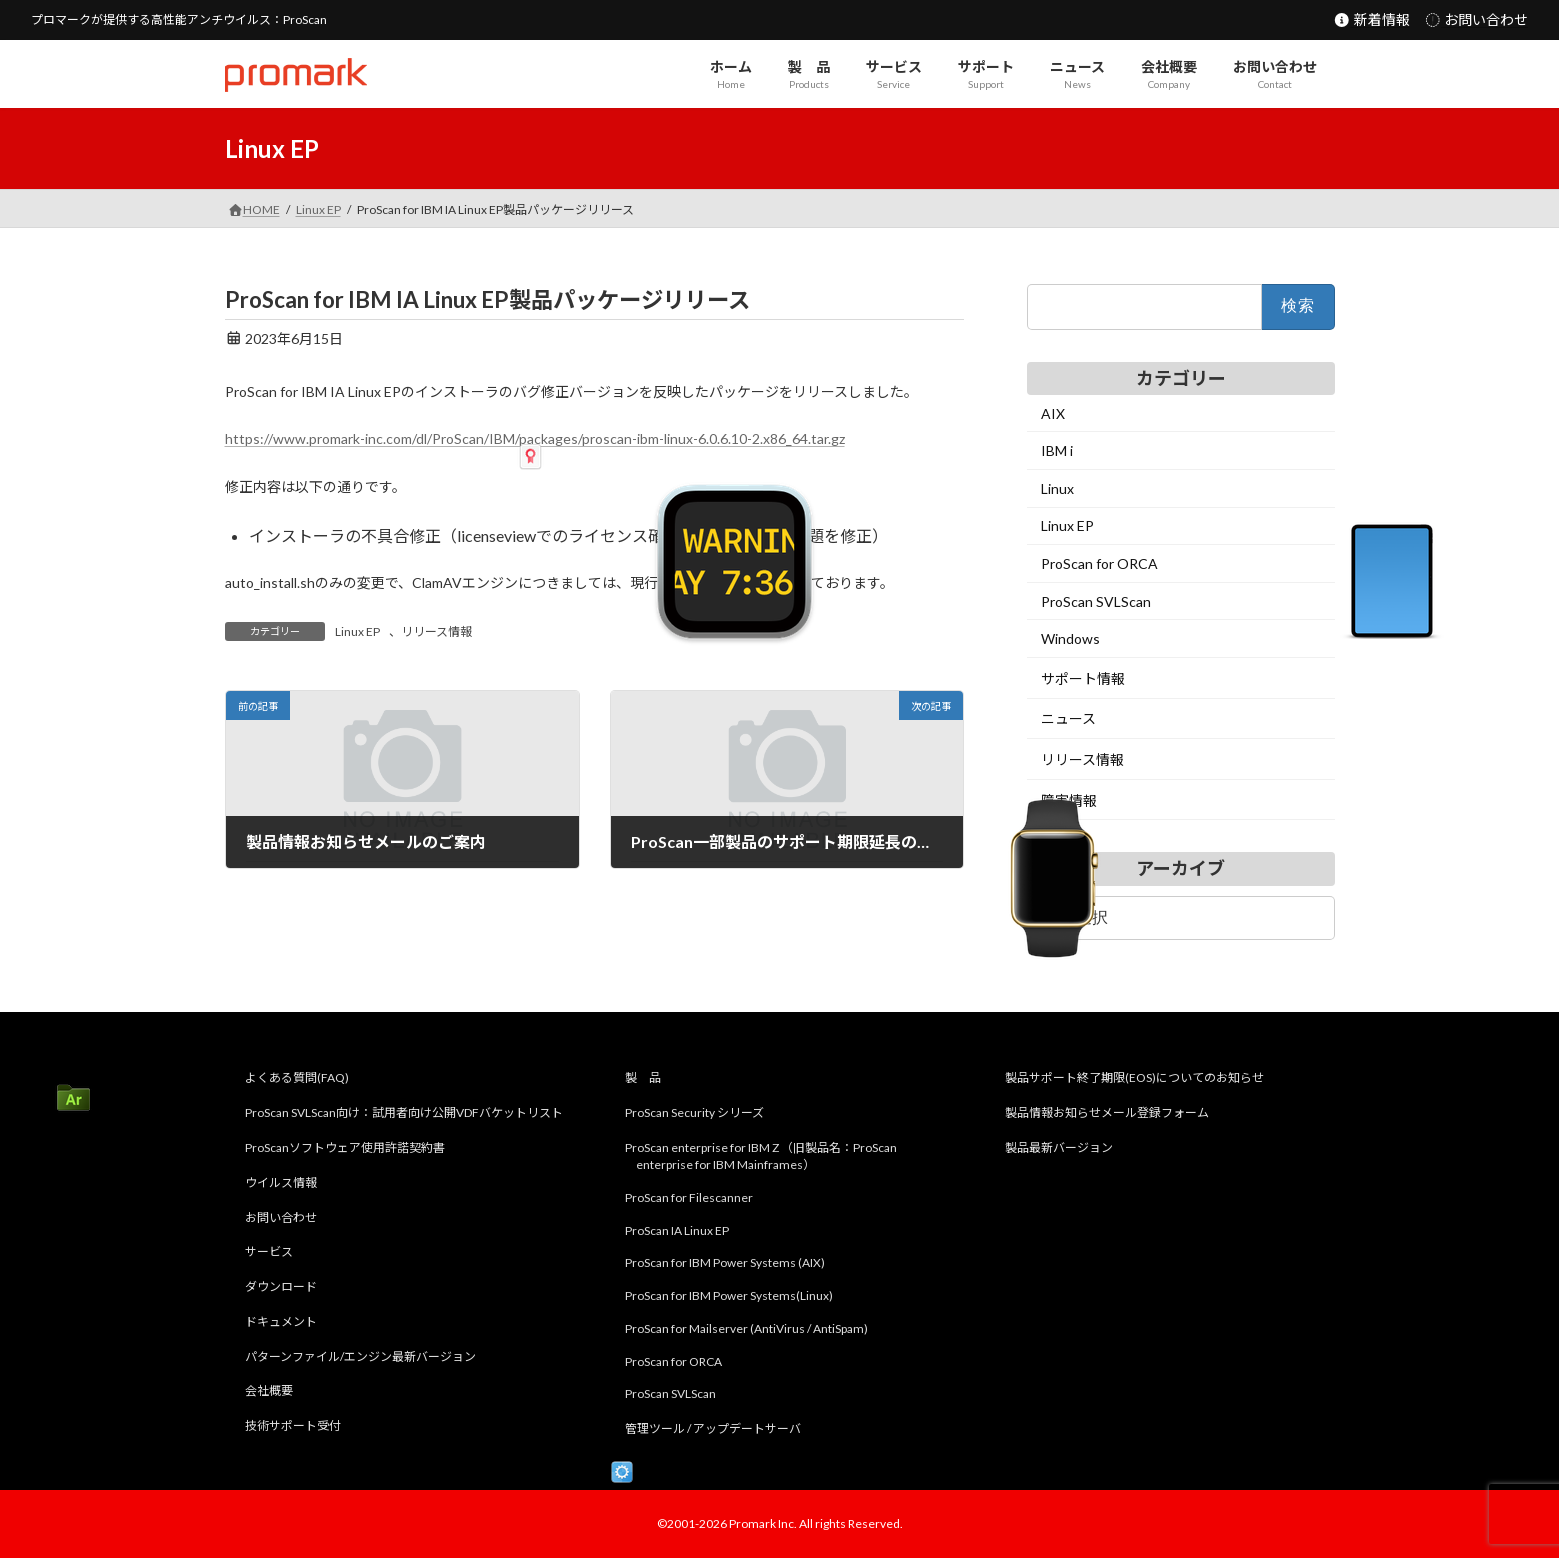 This screenshot has width=1559, height=1558. I want to click on apple watch device icon, so click(1052, 878).